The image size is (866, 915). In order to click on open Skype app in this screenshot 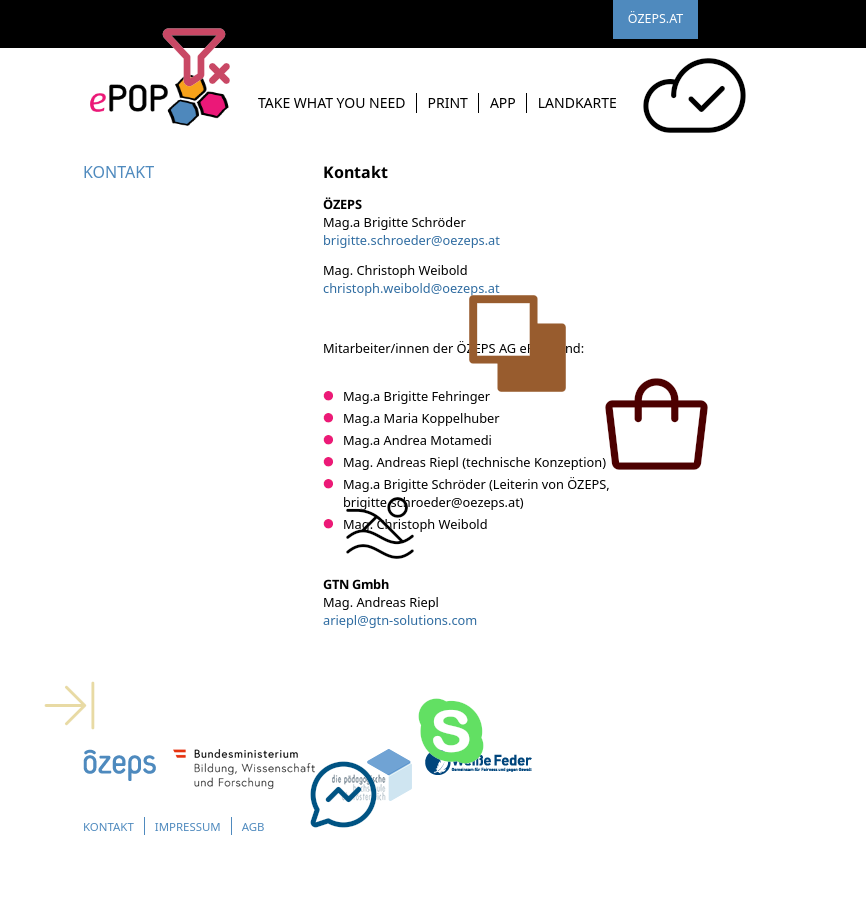, I will do `click(451, 731)`.